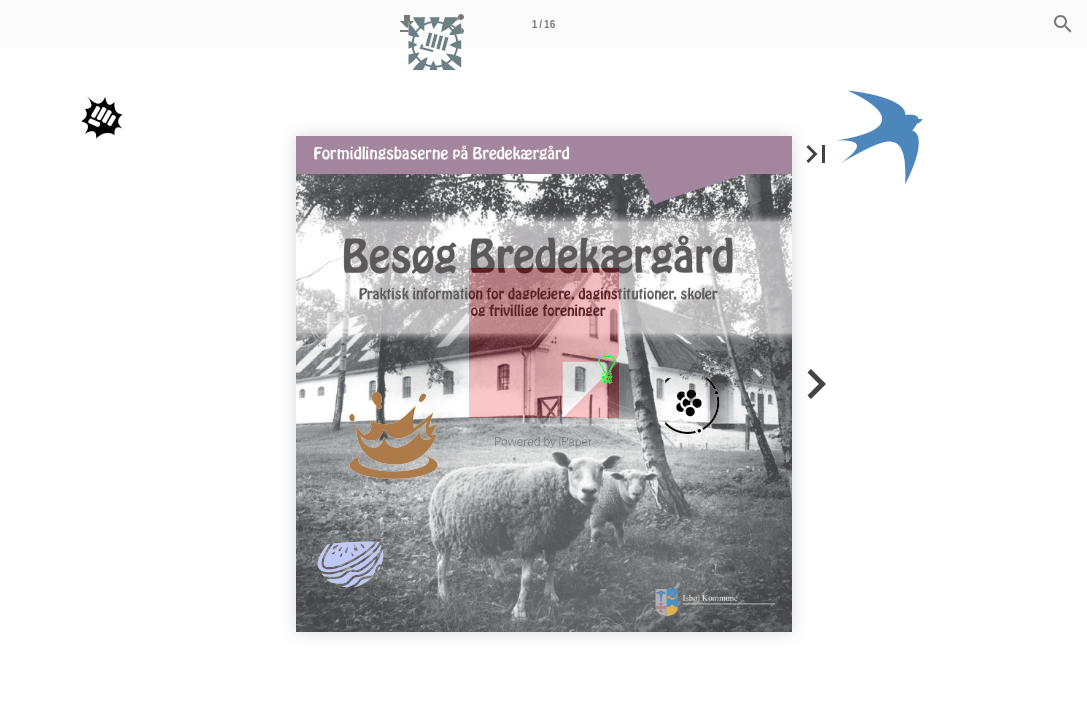 The width and height of the screenshot is (1087, 720). What do you see at coordinates (879, 137) in the screenshot?
I see `swallow bird icon for nature or wildlife category` at bounding box center [879, 137].